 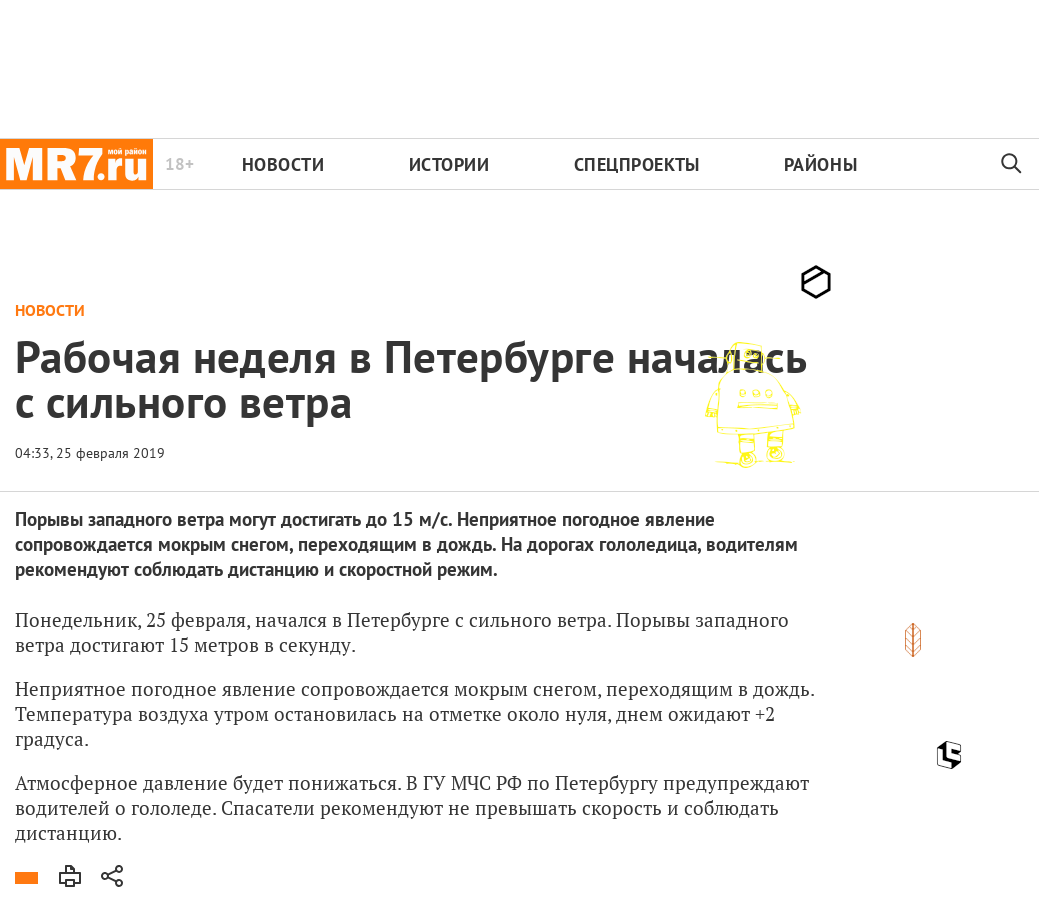 What do you see at coordinates (913, 640) in the screenshot?
I see `folium mapping library logo` at bounding box center [913, 640].